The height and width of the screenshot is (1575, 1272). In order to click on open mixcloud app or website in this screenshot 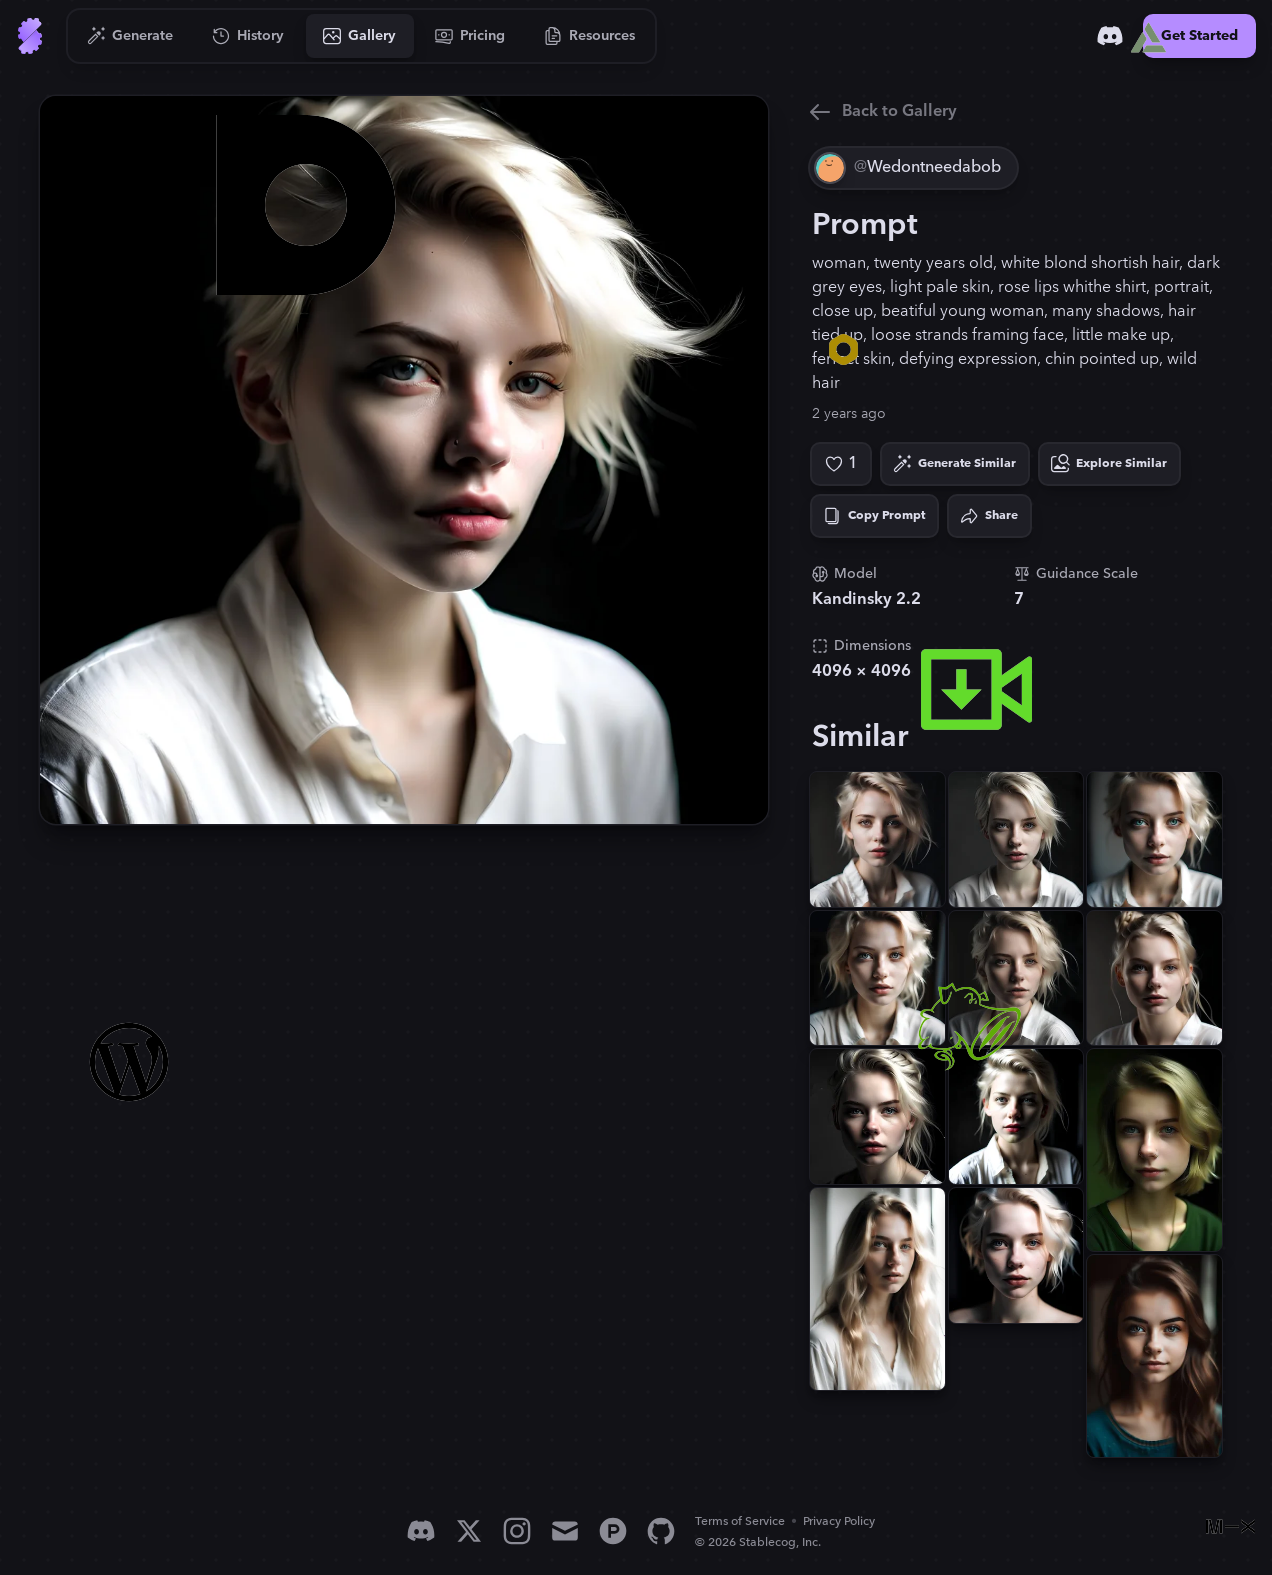, I will do `click(1230, 1526)`.